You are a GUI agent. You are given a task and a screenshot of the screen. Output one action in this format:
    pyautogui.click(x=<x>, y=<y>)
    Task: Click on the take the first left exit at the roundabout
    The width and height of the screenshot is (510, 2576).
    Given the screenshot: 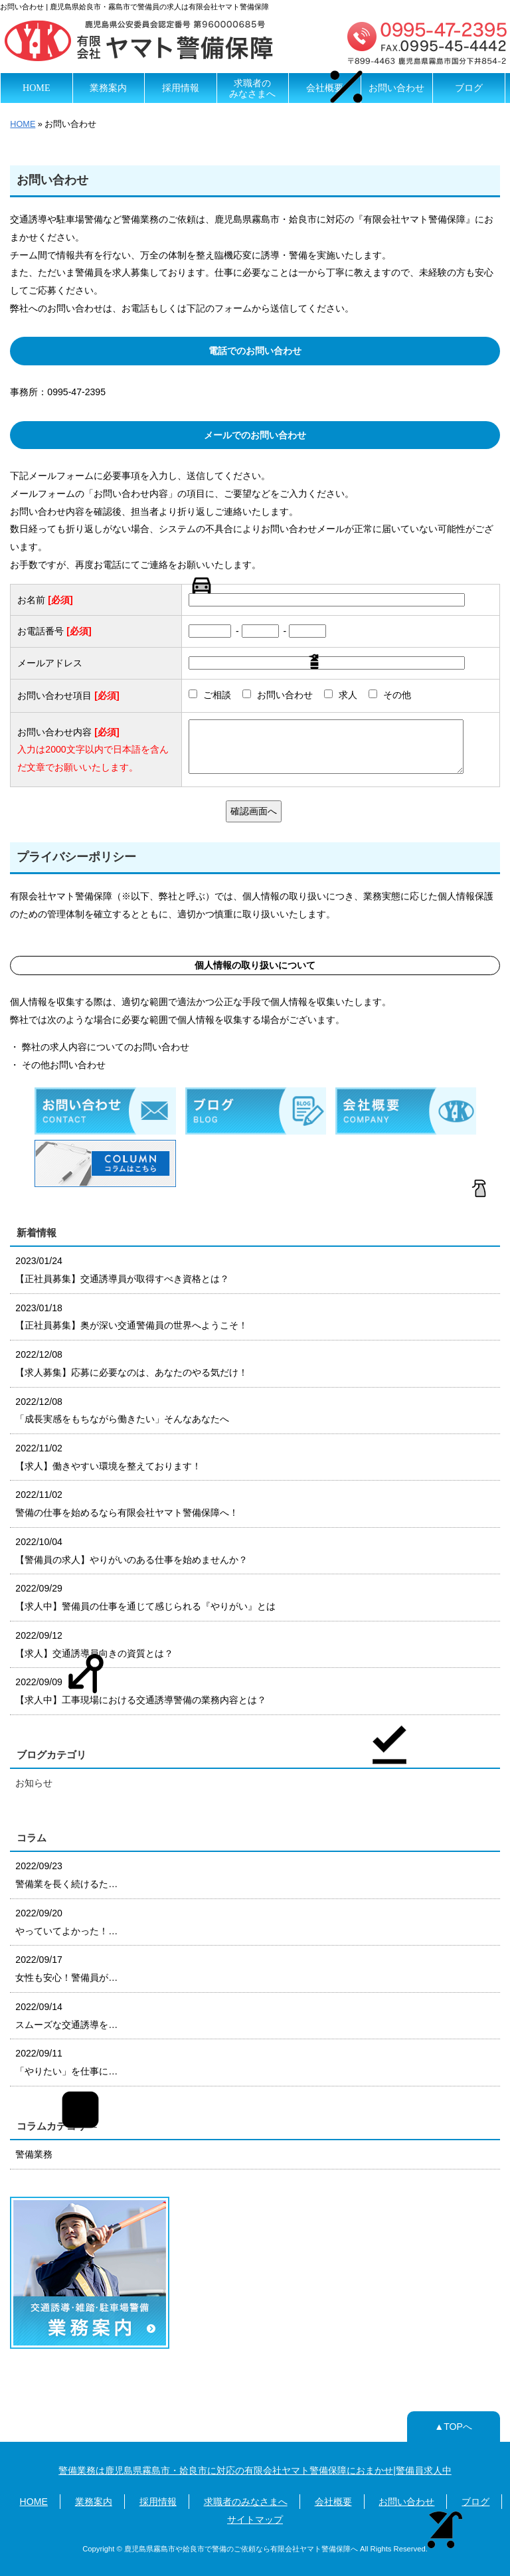 What is the action you would take?
    pyautogui.click(x=86, y=1673)
    